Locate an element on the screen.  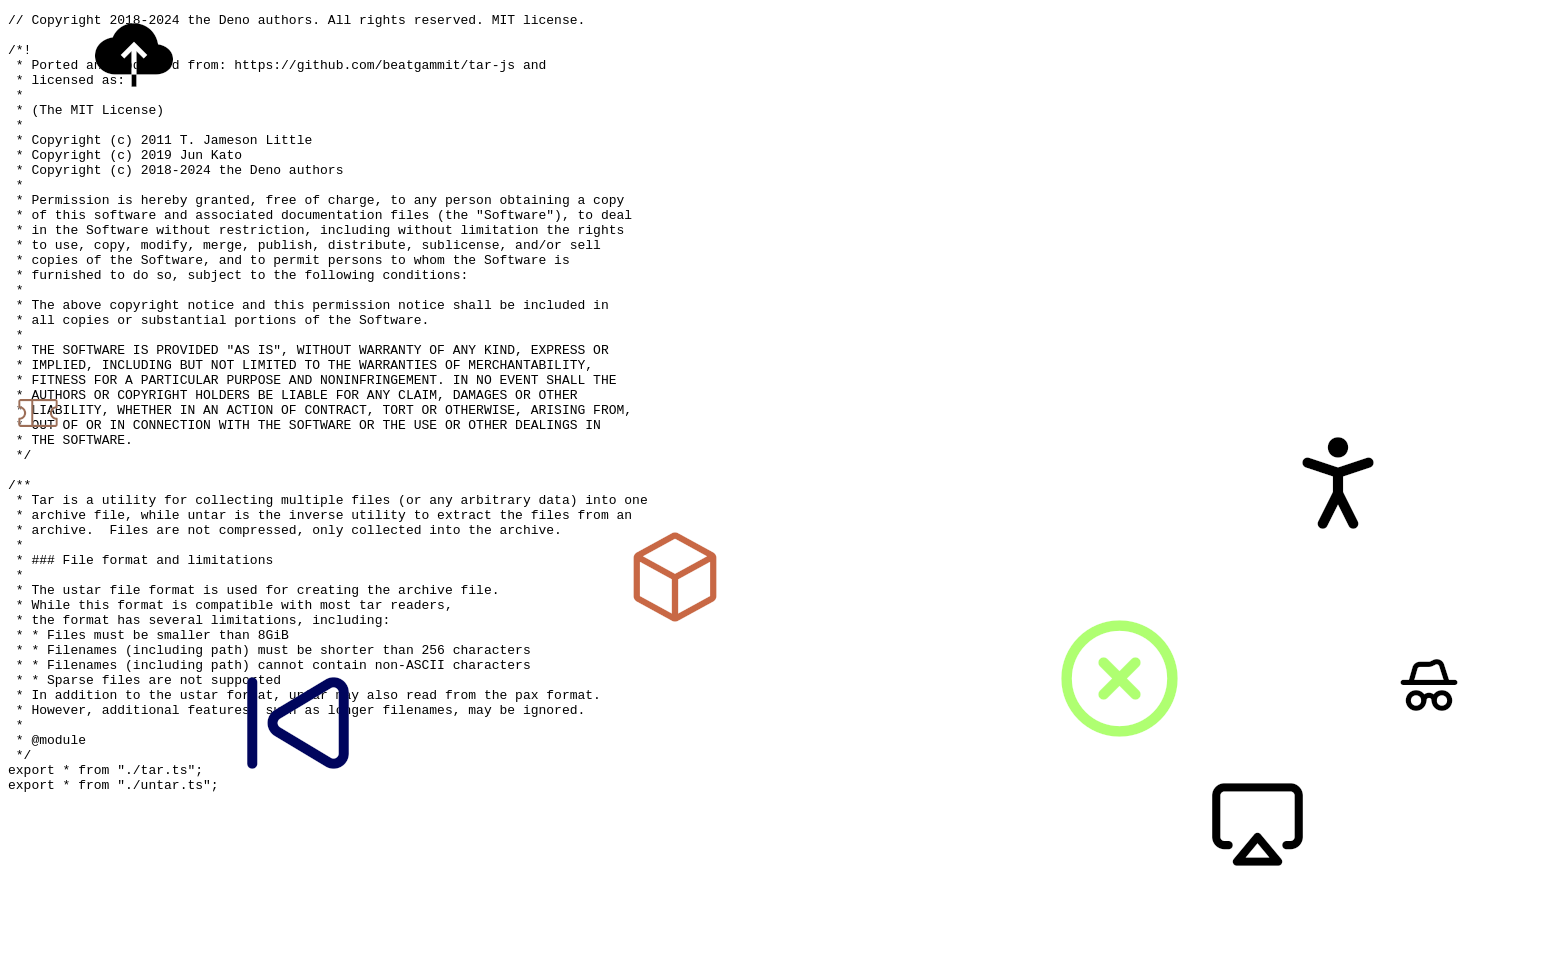
enable incognito or private browsing mode is located at coordinates (1429, 685).